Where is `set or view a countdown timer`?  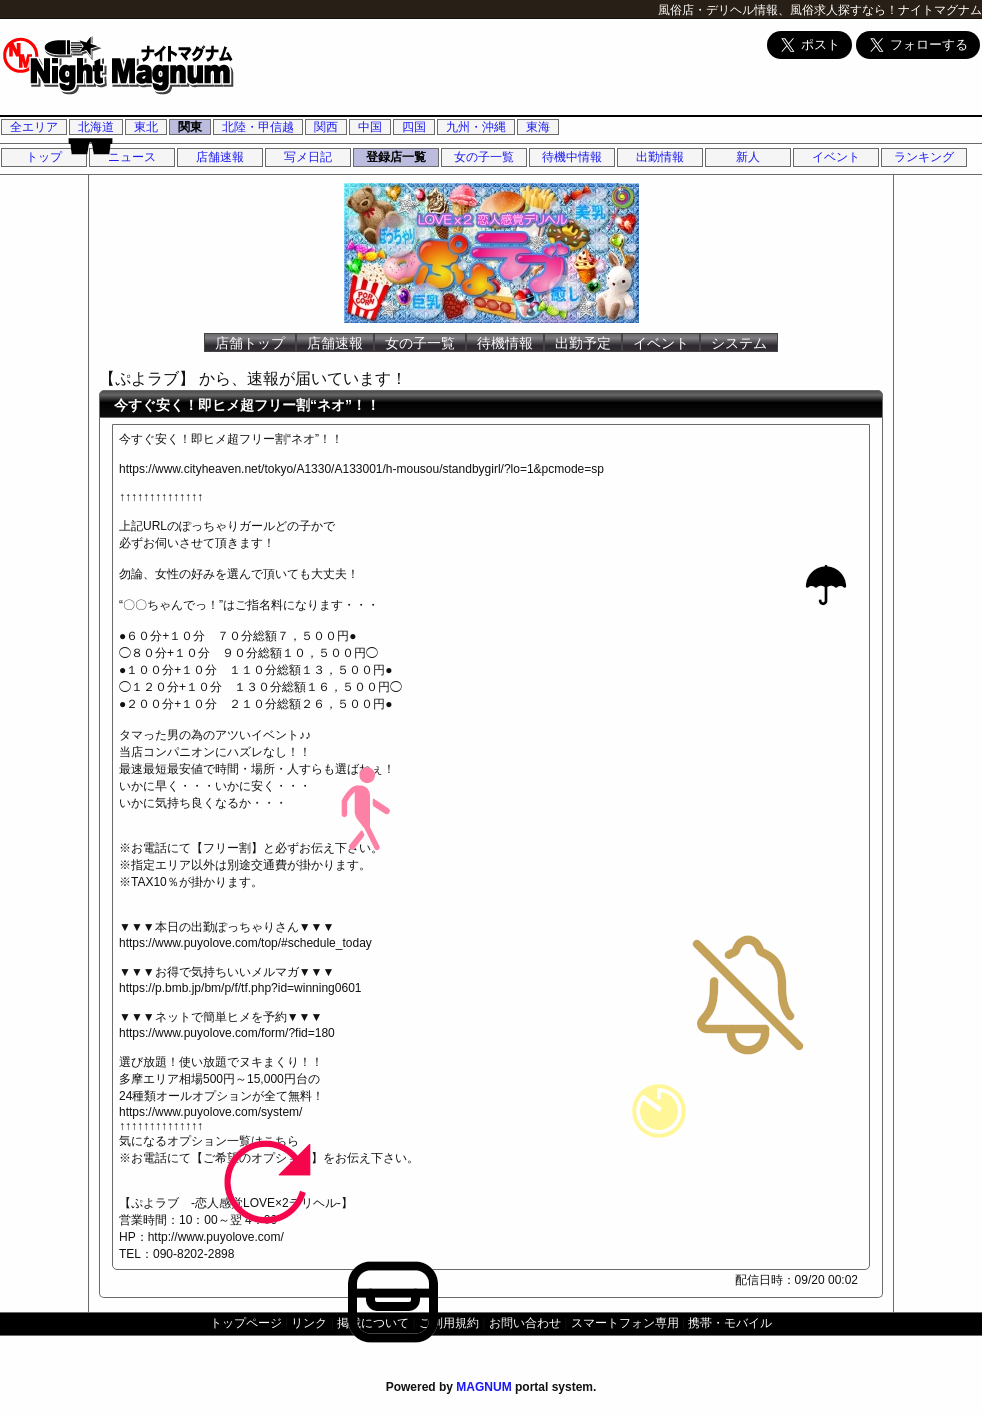 set or view a countdown timer is located at coordinates (659, 1111).